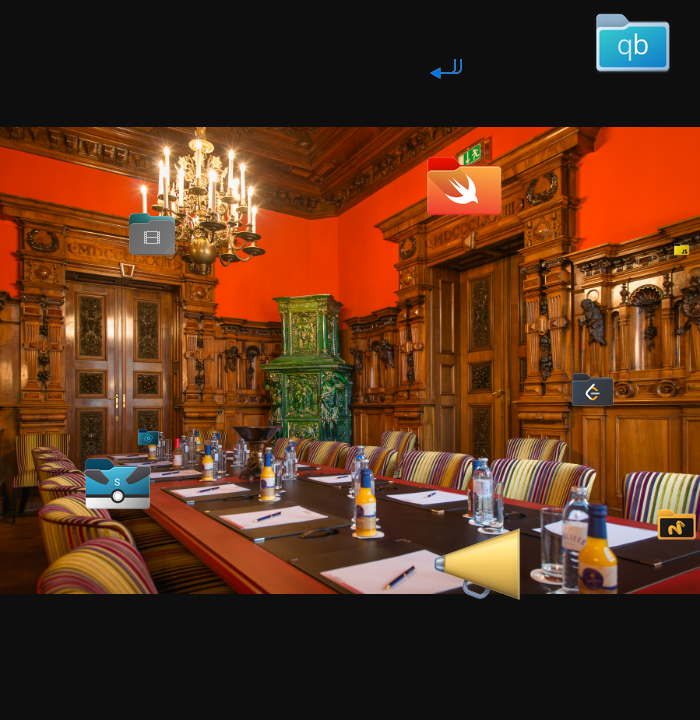 The height and width of the screenshot is (720, 700). What do you see at coordinates (148, 437) in the screenshot?
I see `open adobe photoshop elements project folder` at bounding box center [148, 437].